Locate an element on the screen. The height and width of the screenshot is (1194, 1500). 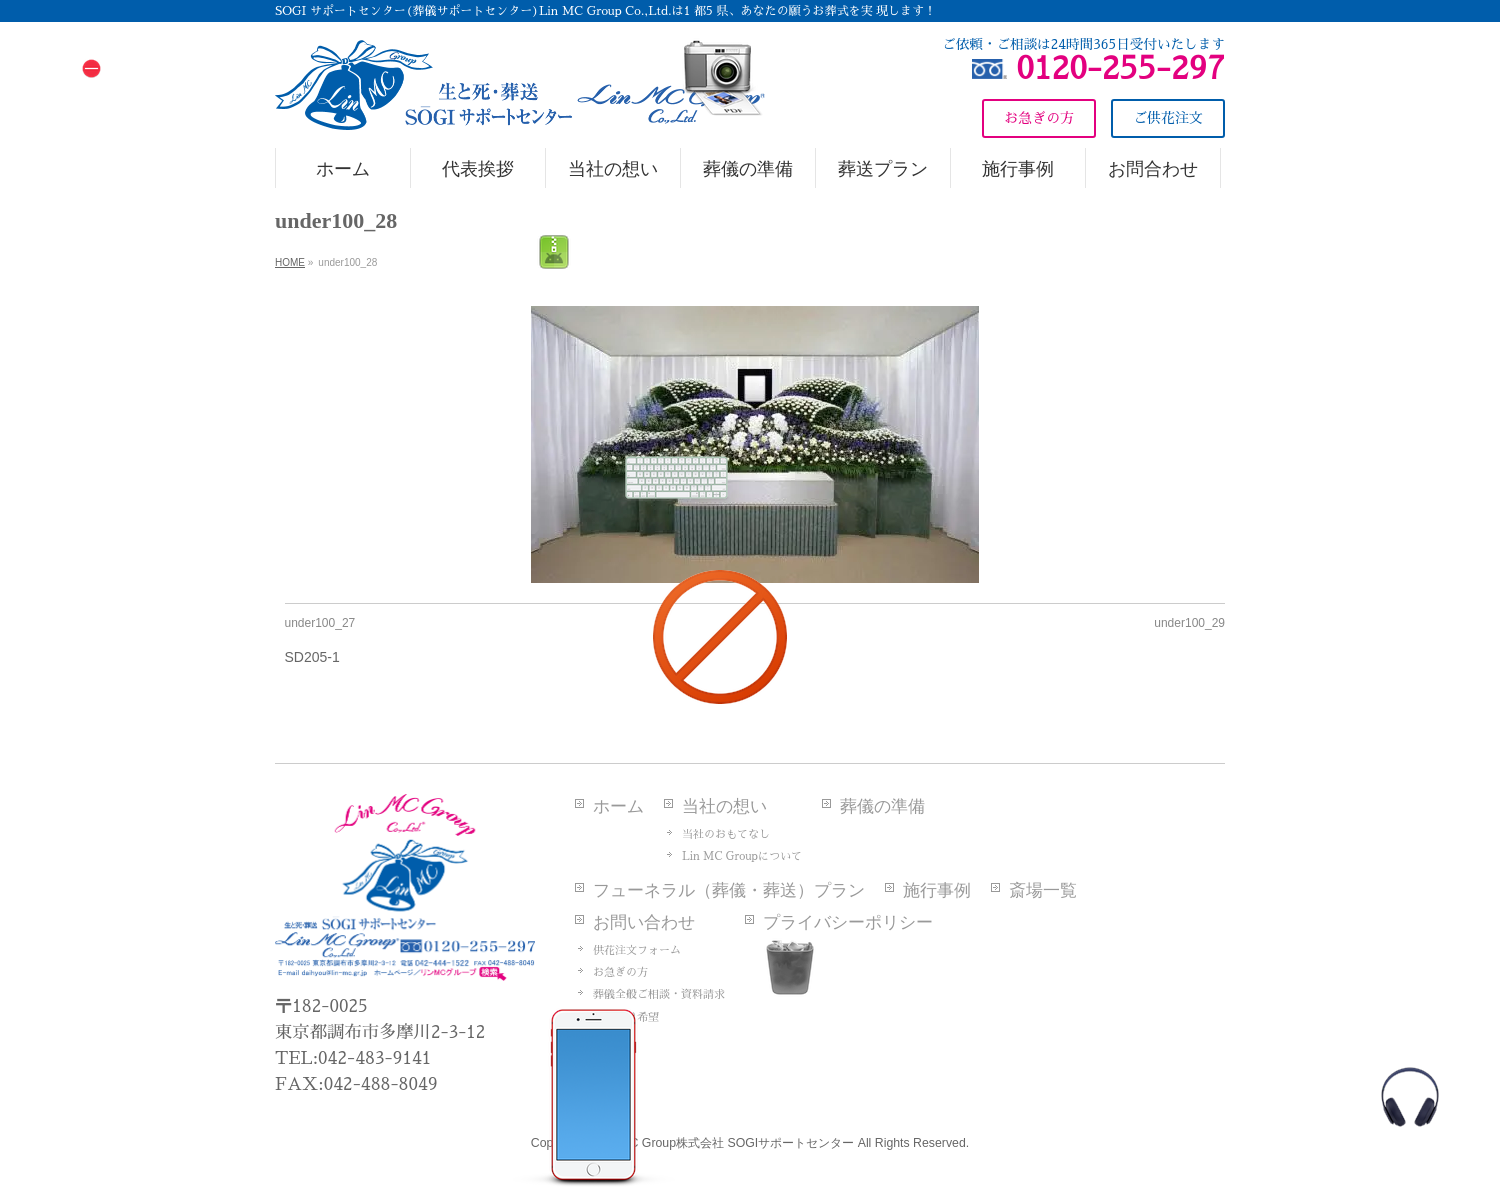
indicates denied or blocked access is located at coordinates (720, 637).